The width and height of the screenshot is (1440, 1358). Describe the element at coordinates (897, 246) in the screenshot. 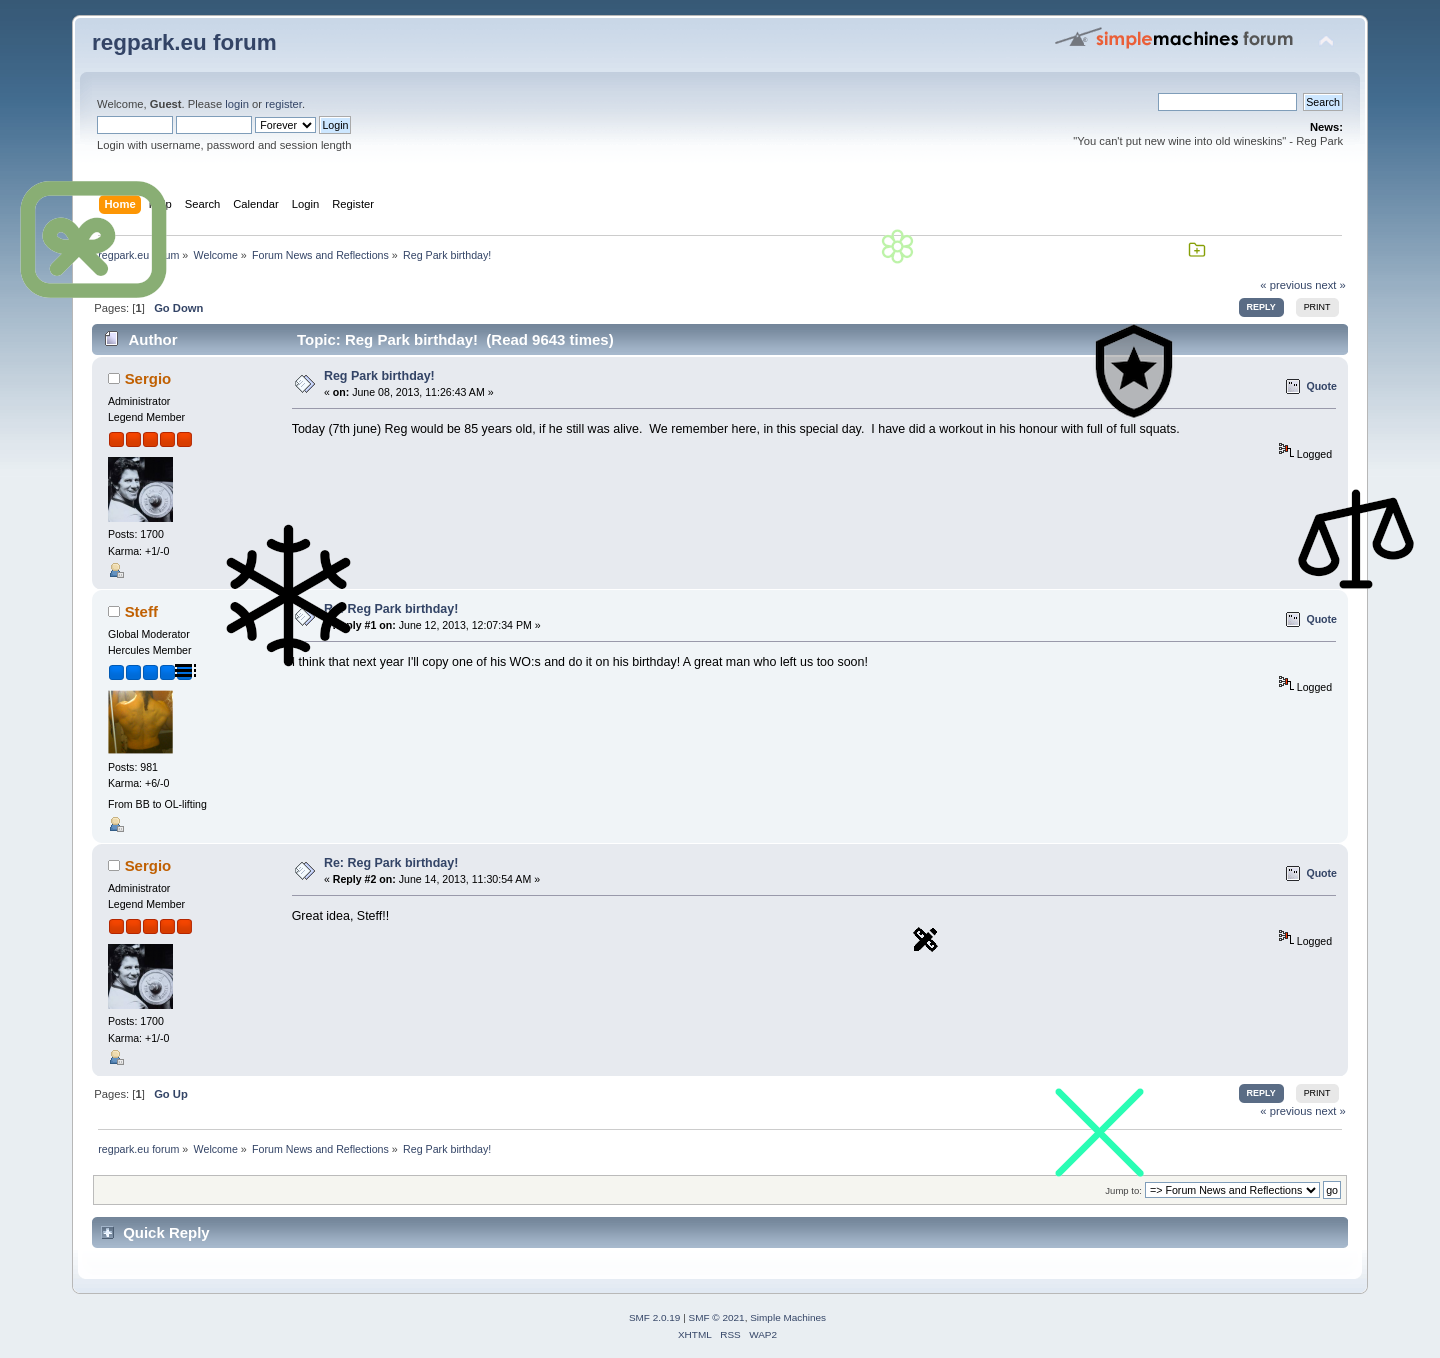

I see `access nature or garden-related features` at that location.